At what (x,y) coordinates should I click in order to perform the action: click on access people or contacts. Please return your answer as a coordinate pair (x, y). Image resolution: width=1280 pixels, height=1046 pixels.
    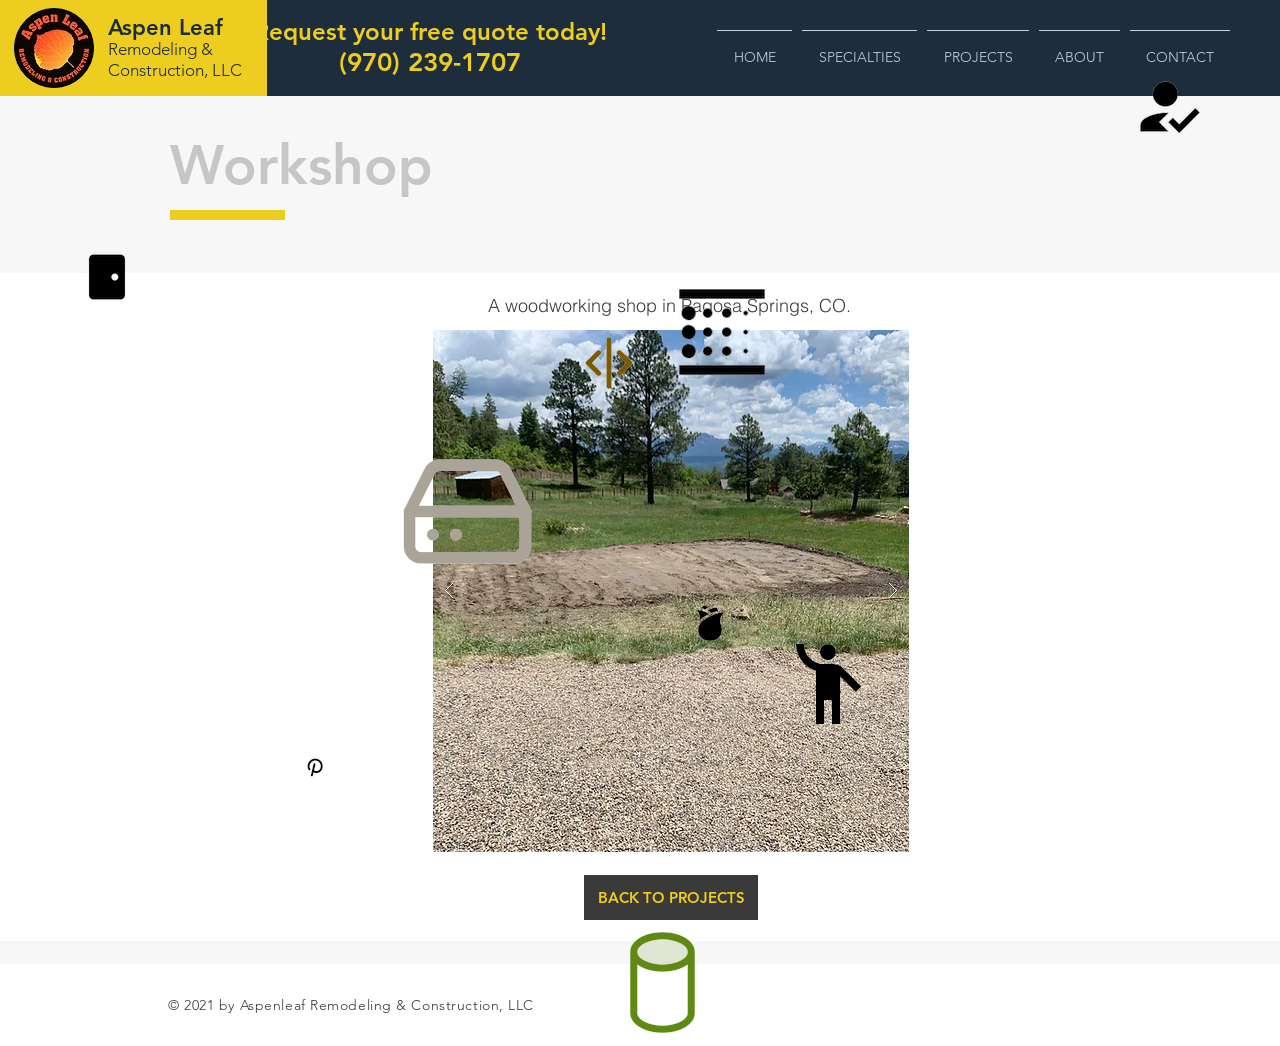
    Looking at the image, I should click on (828, 684).